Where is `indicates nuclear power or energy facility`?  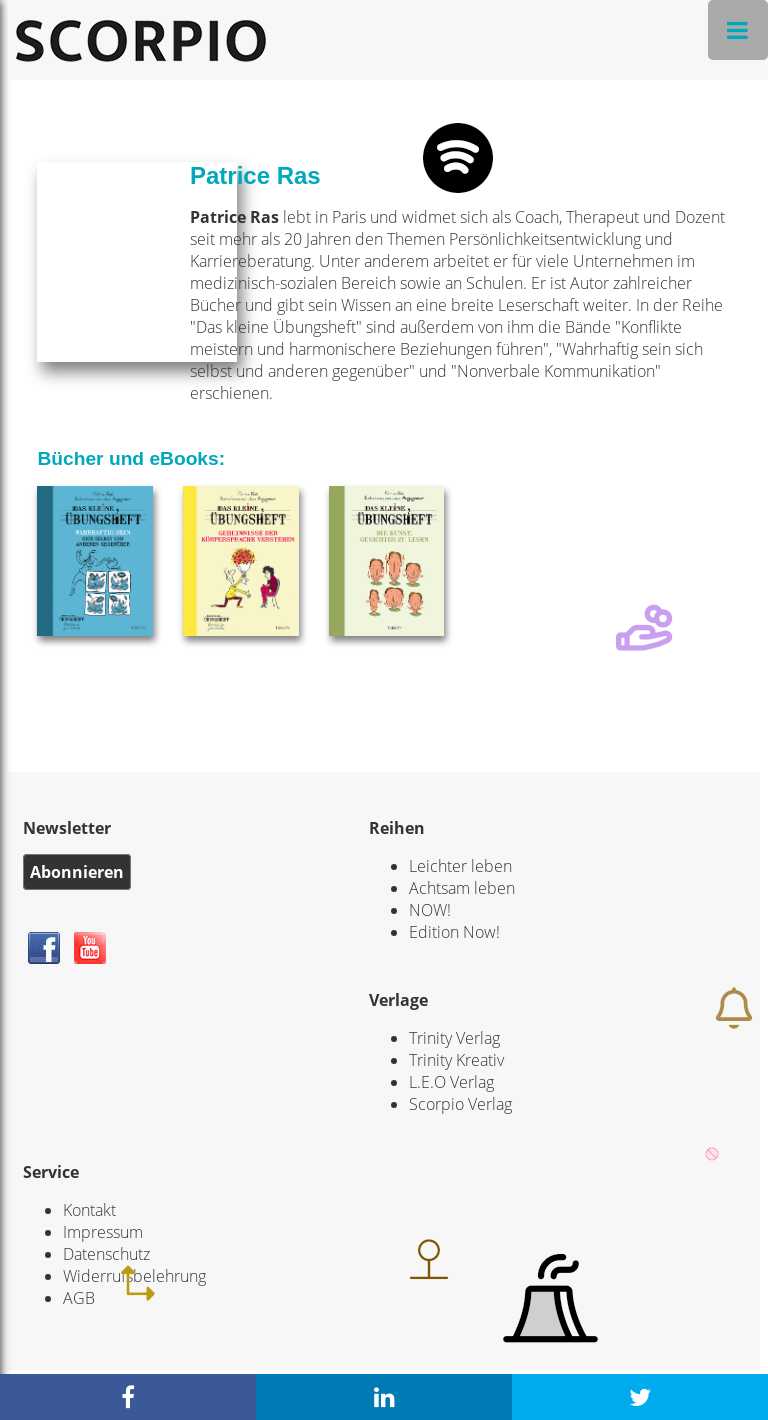
indicates nuclear power or energy facility is located at coordinates (550, 1304).